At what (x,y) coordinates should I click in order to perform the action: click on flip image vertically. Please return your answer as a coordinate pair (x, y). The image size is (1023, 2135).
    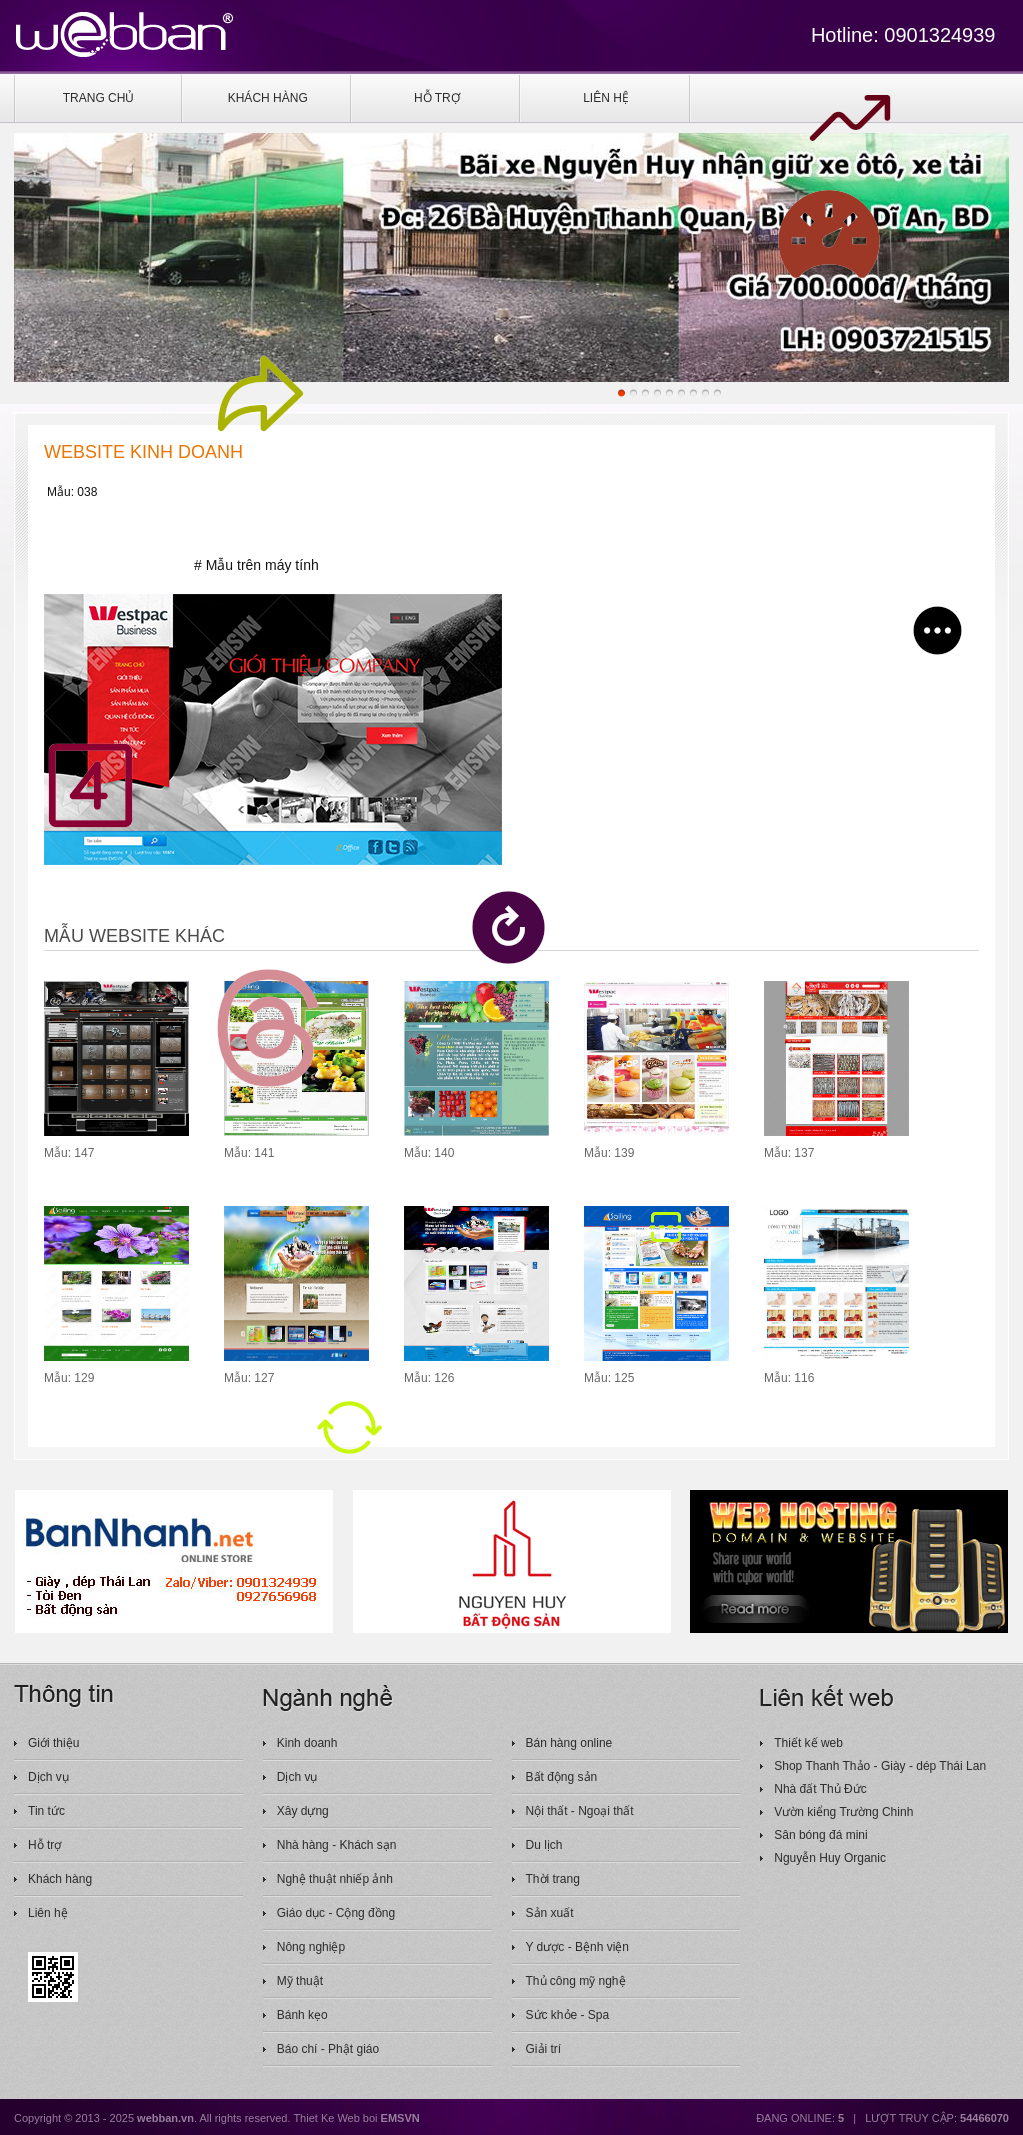
    Looking at the image, I should click on (666, 1227).